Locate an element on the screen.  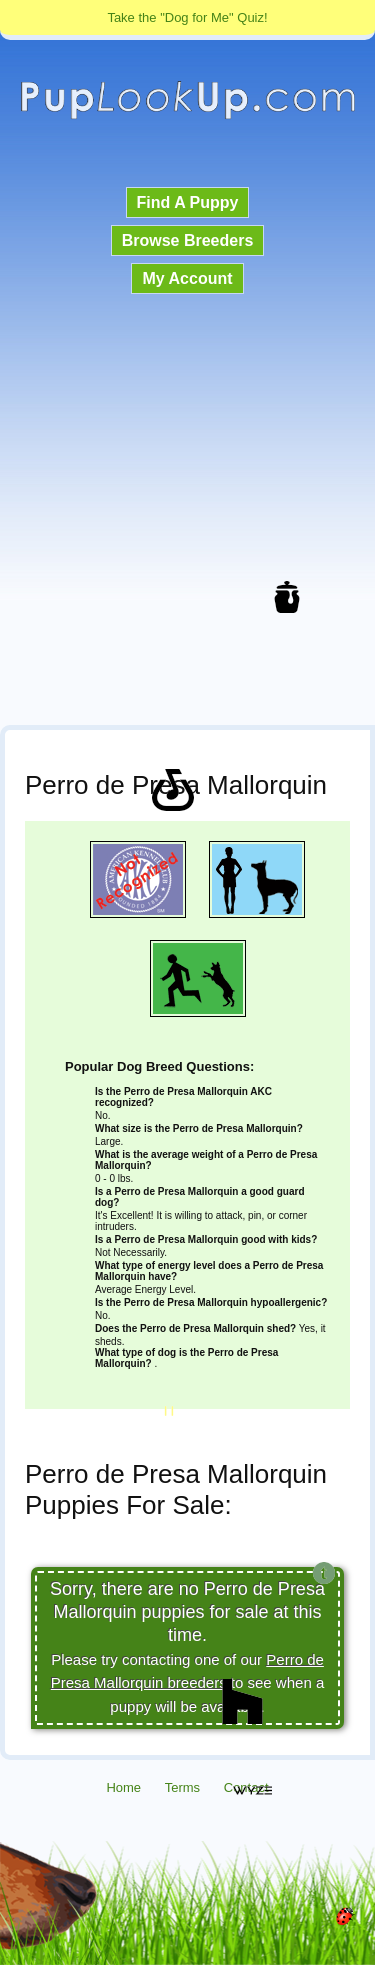
open the Wyze smart home app is located at coordinates (252, 1790).